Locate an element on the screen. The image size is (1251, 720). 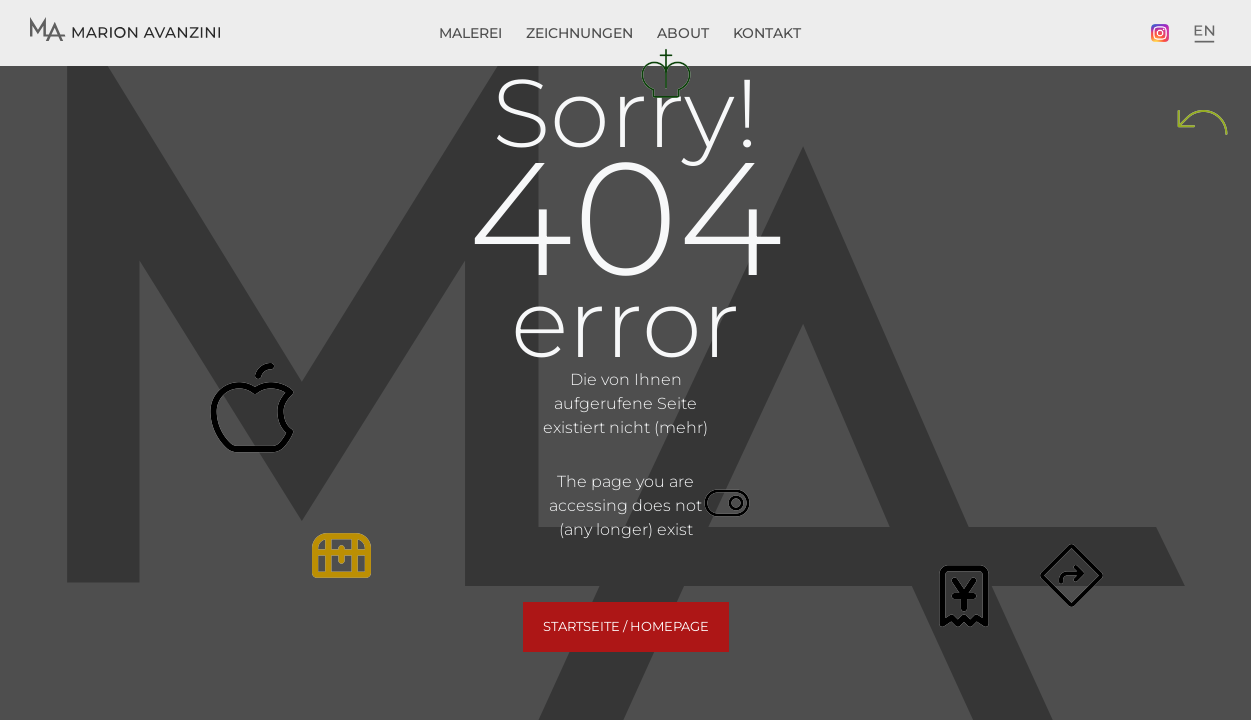
sign in with Apple is located at coordinates (255, 414).